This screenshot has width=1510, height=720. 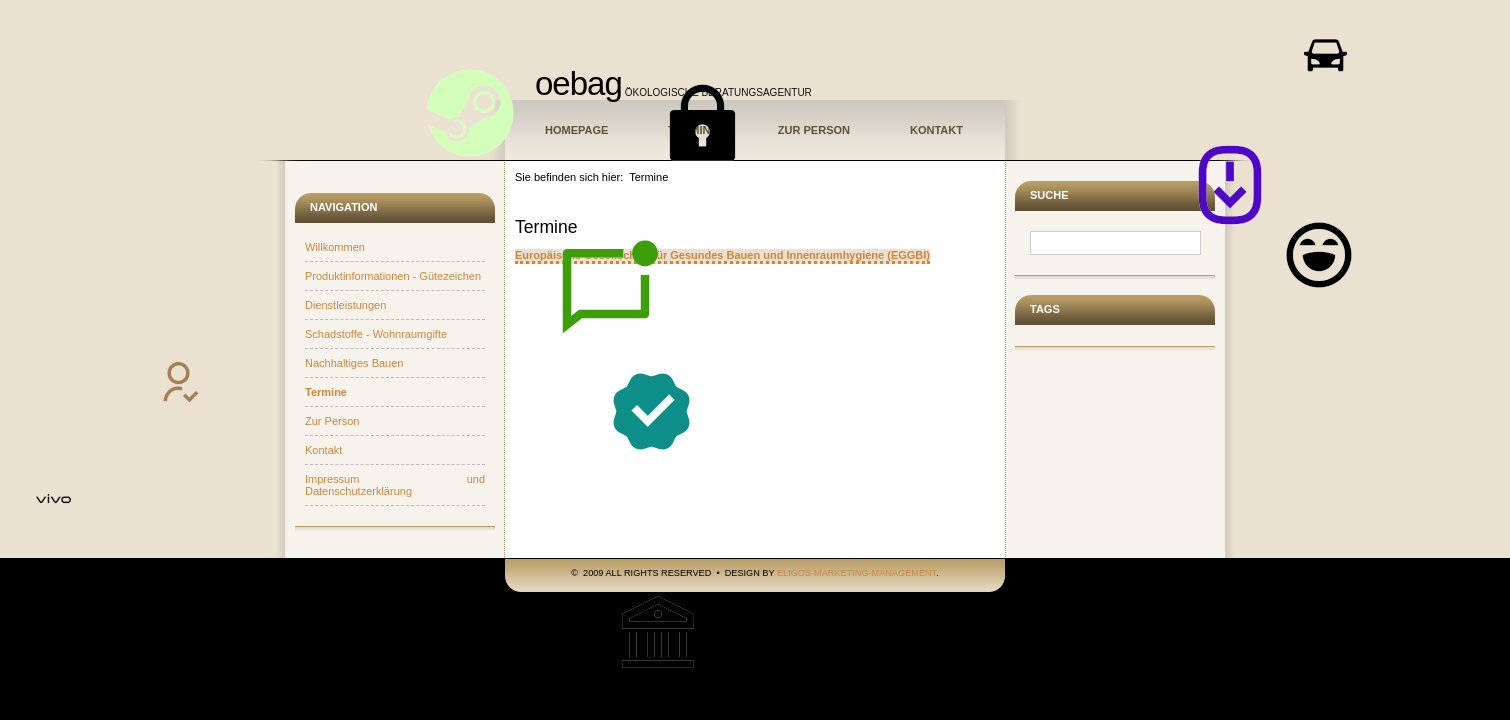 What do you see at coordinates (658, 632) in the screenshot?
I see `access banking or financial services` at bounding box center [658, 632].